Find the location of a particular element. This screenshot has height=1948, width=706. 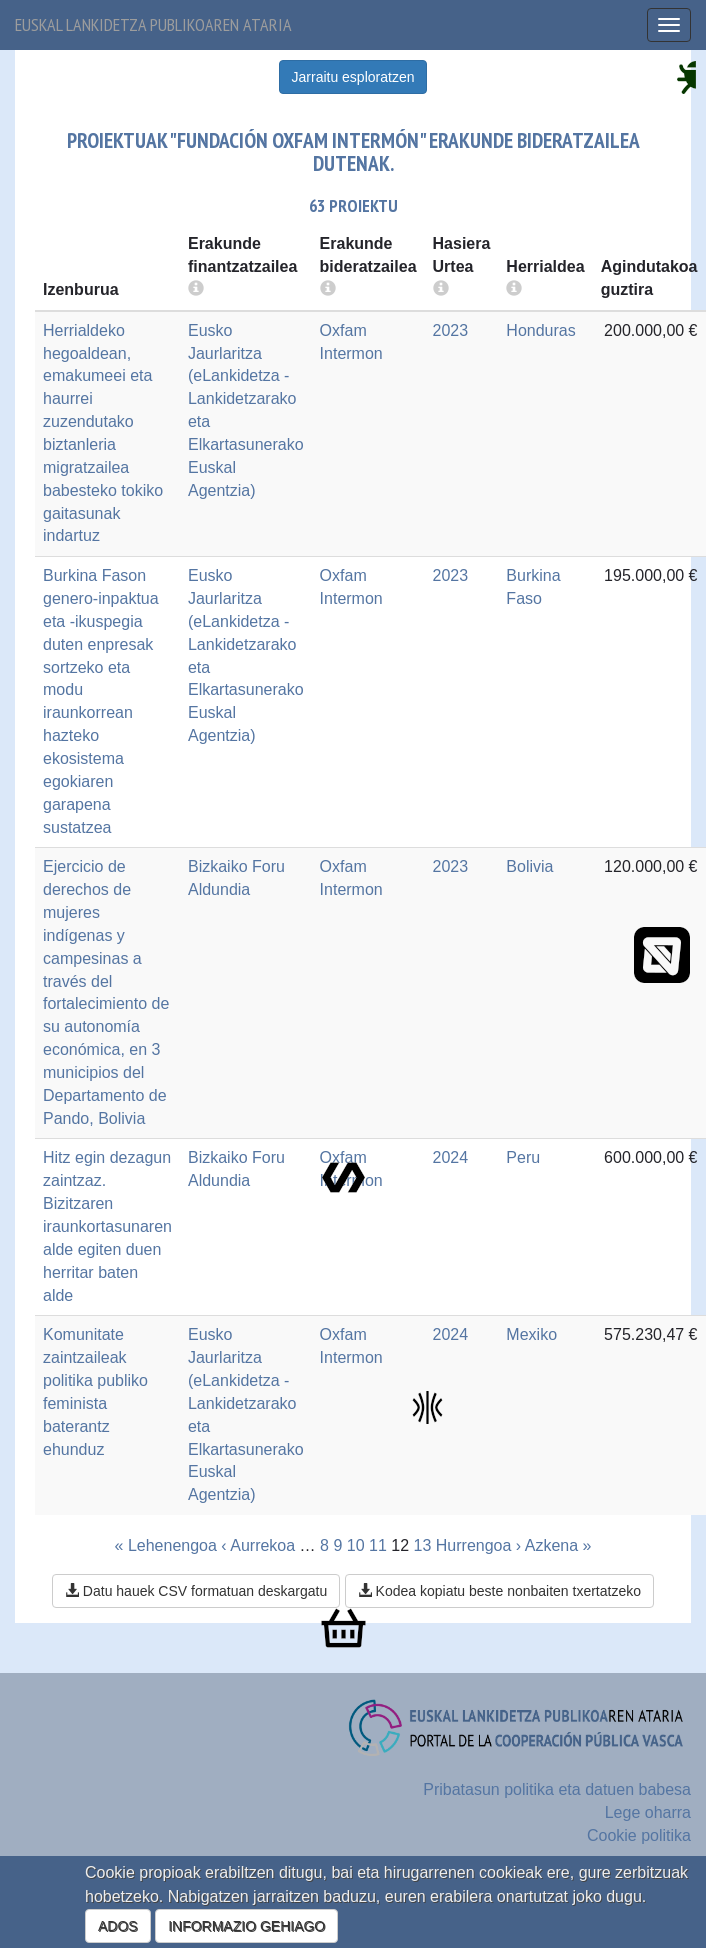

mock service worker (MSW) library logo is located at coordinates (662, 955).